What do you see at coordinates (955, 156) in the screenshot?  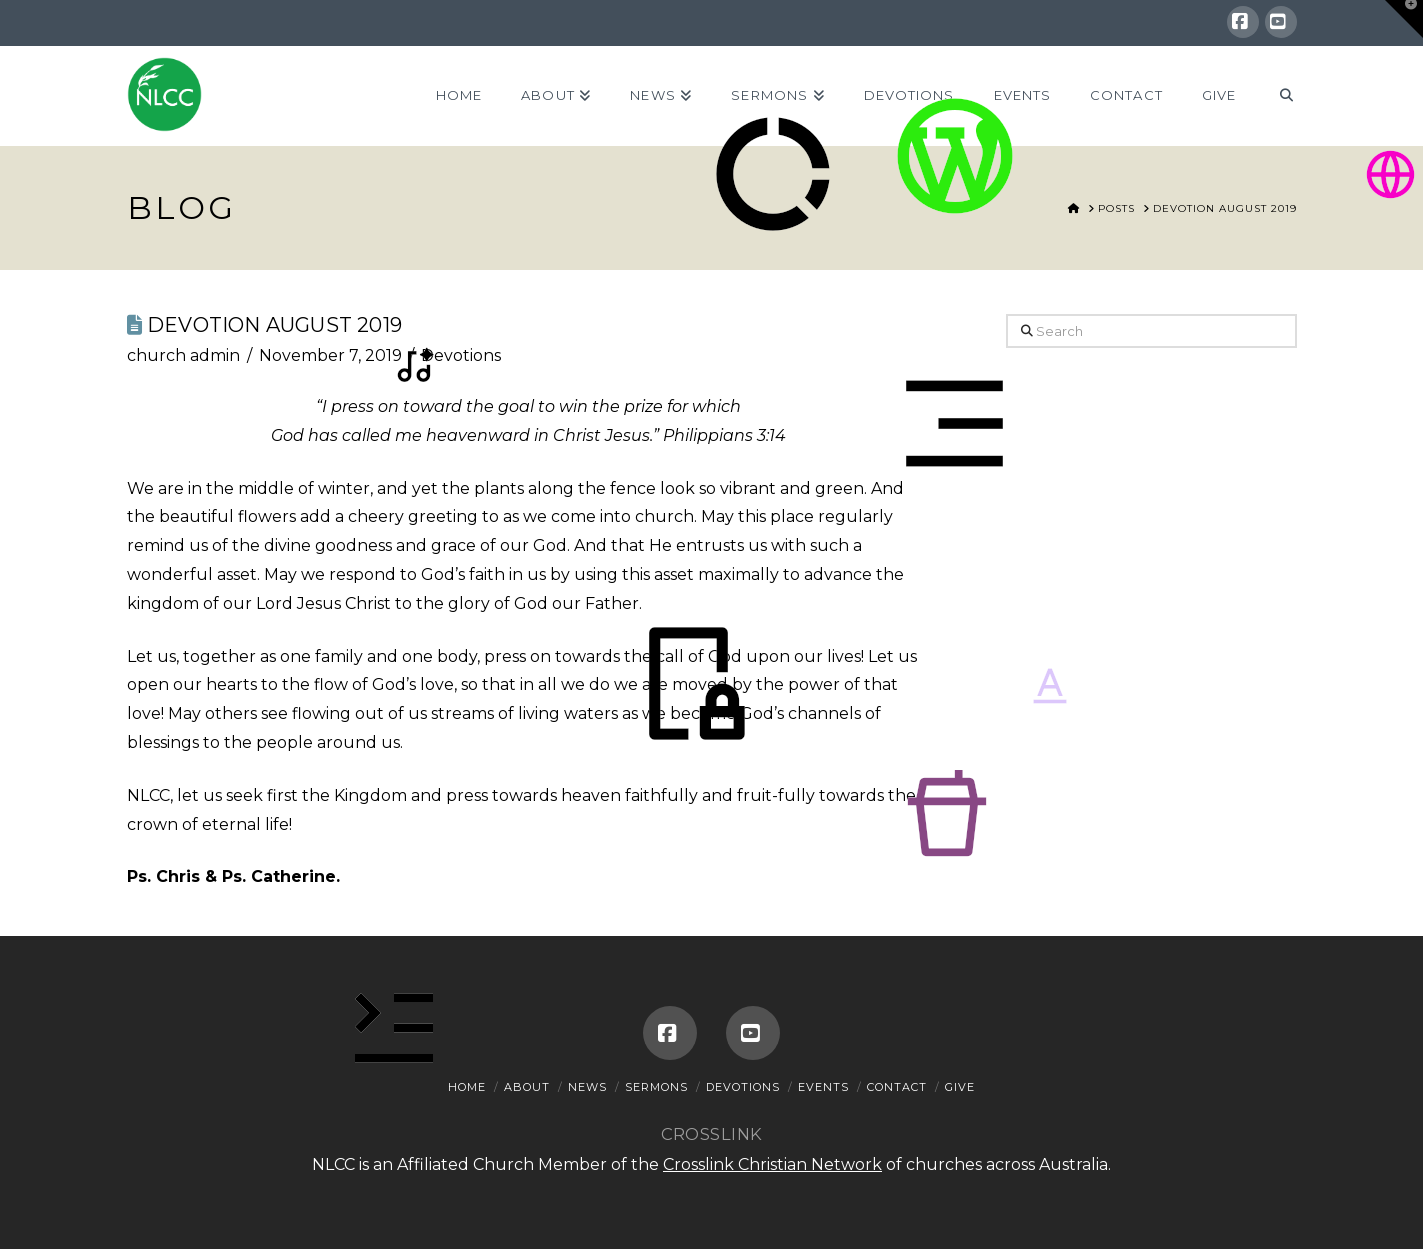 I see `link to WordPress website or blog` at bounding box center [955, 156].